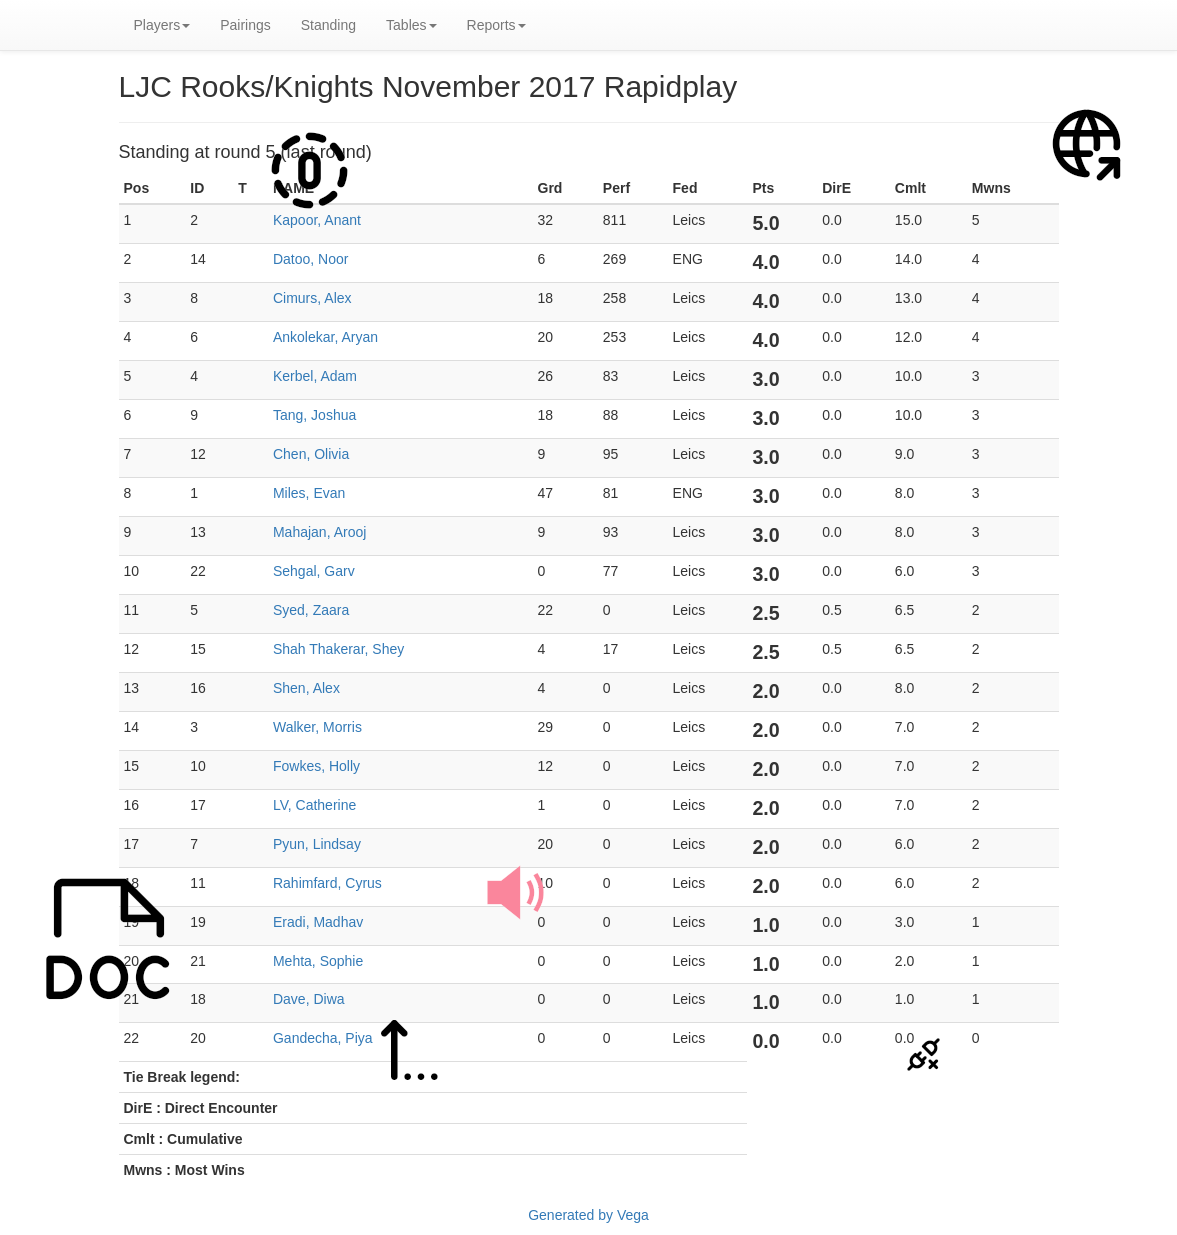 Image resolution: width=1177 pixels, height=1235 pixels. Describe the element at coordinates (309, 170) in the screenshot. I see `indicates a pending or in-progress state` at that location.